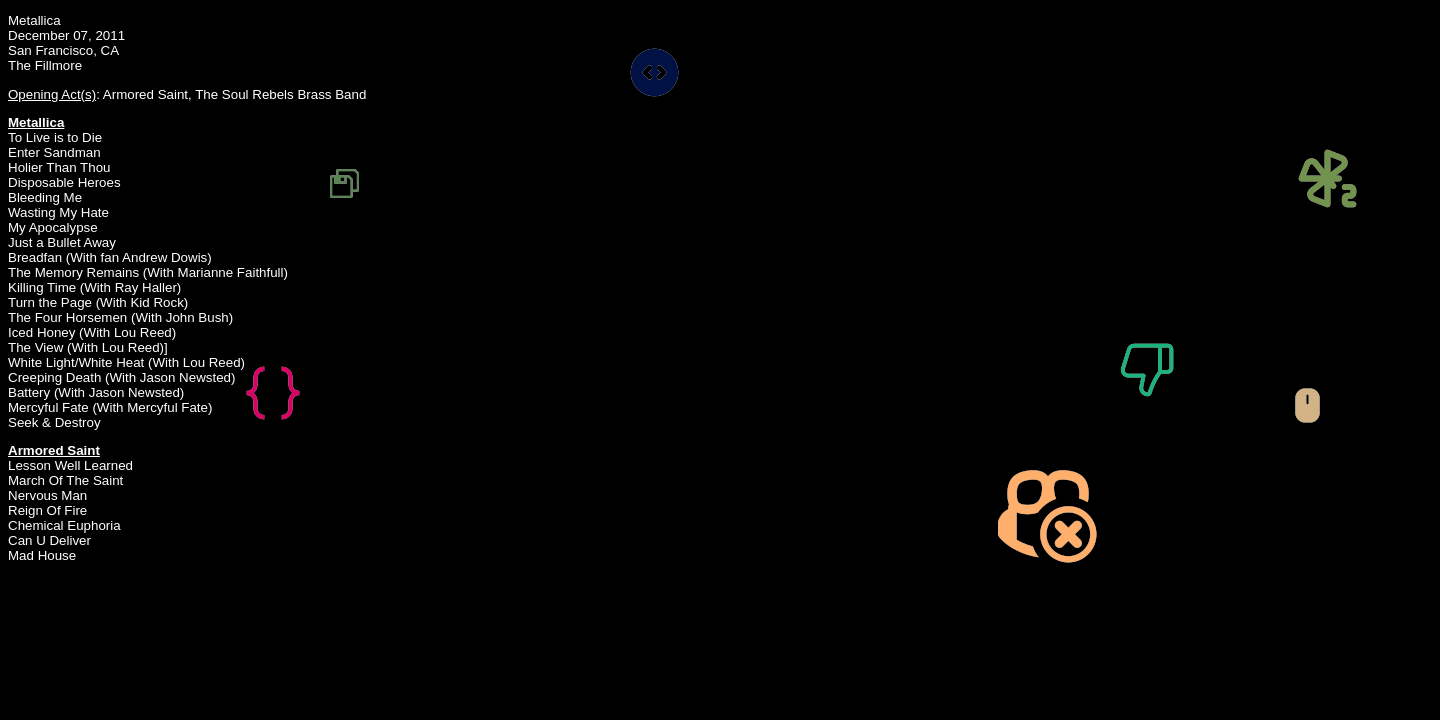 The image size is (1440, 720). Describe the element at coordinates (1048, 514) in the screenshot. I see `github copilot is disconnected or unavailable` at that location.